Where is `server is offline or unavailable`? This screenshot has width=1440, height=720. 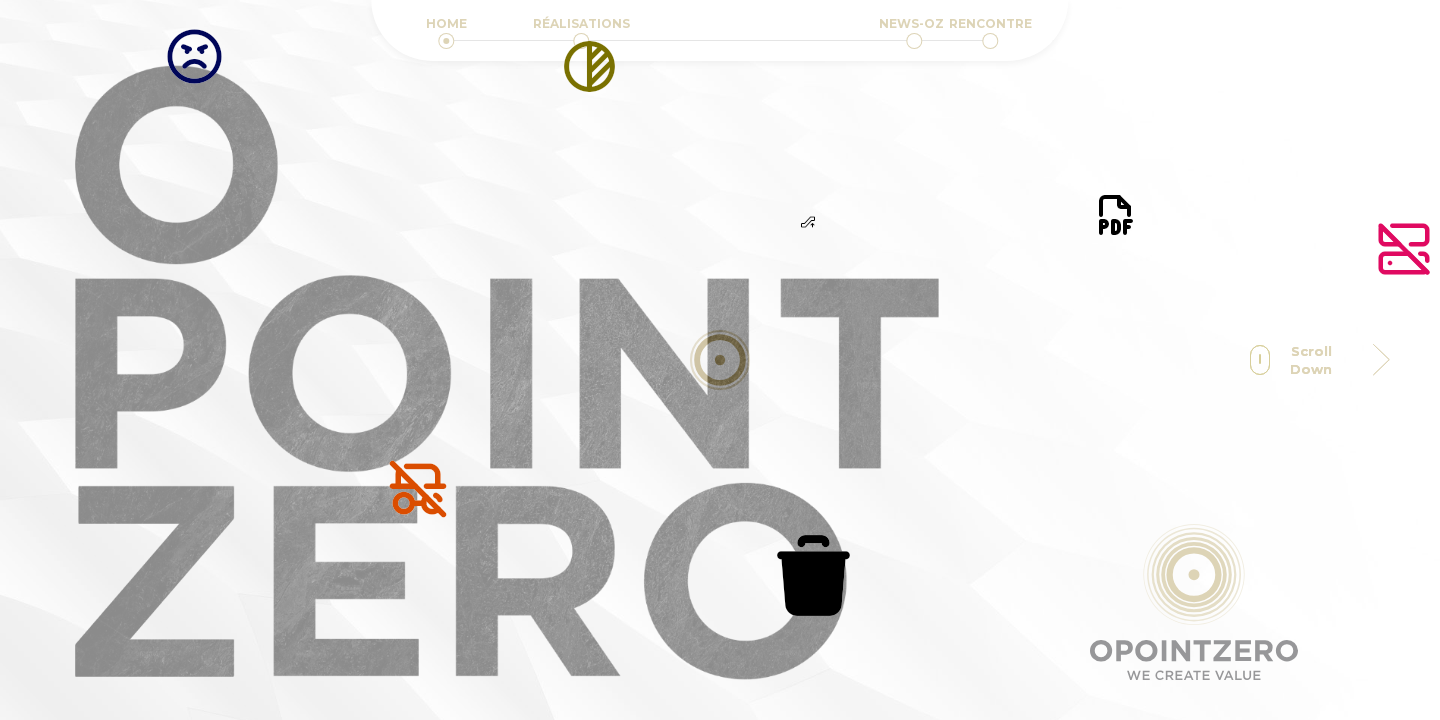
server is offline or unavailable is located at coordinates (1404, 249).